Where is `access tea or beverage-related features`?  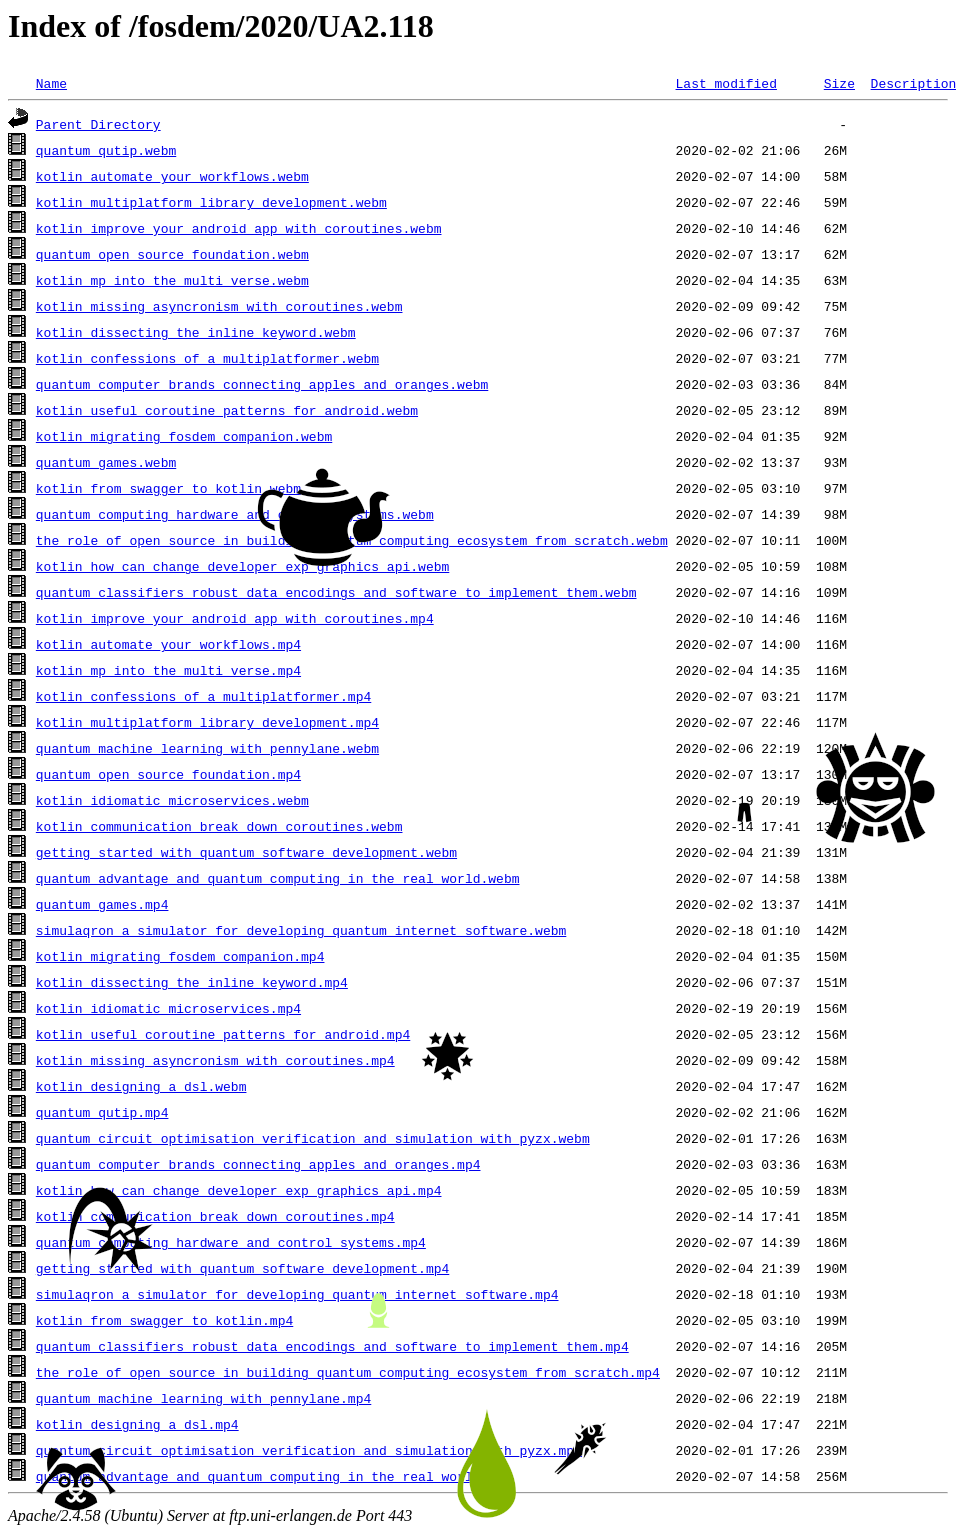 access tea or beverage-related features is located at coordinates (323, 516).